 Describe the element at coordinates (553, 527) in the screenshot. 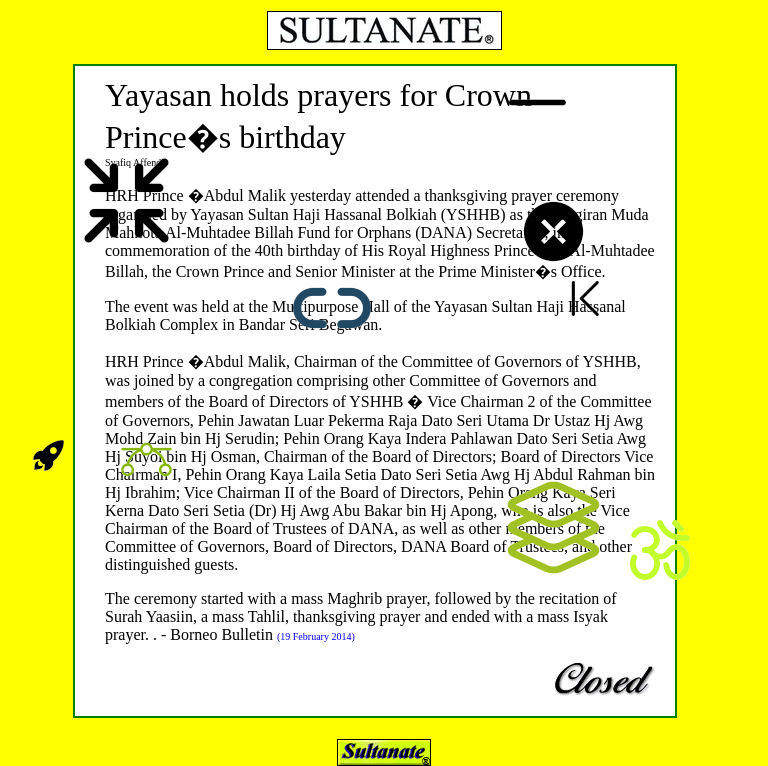

I see `toggle layer visibility in an editor` at that location.